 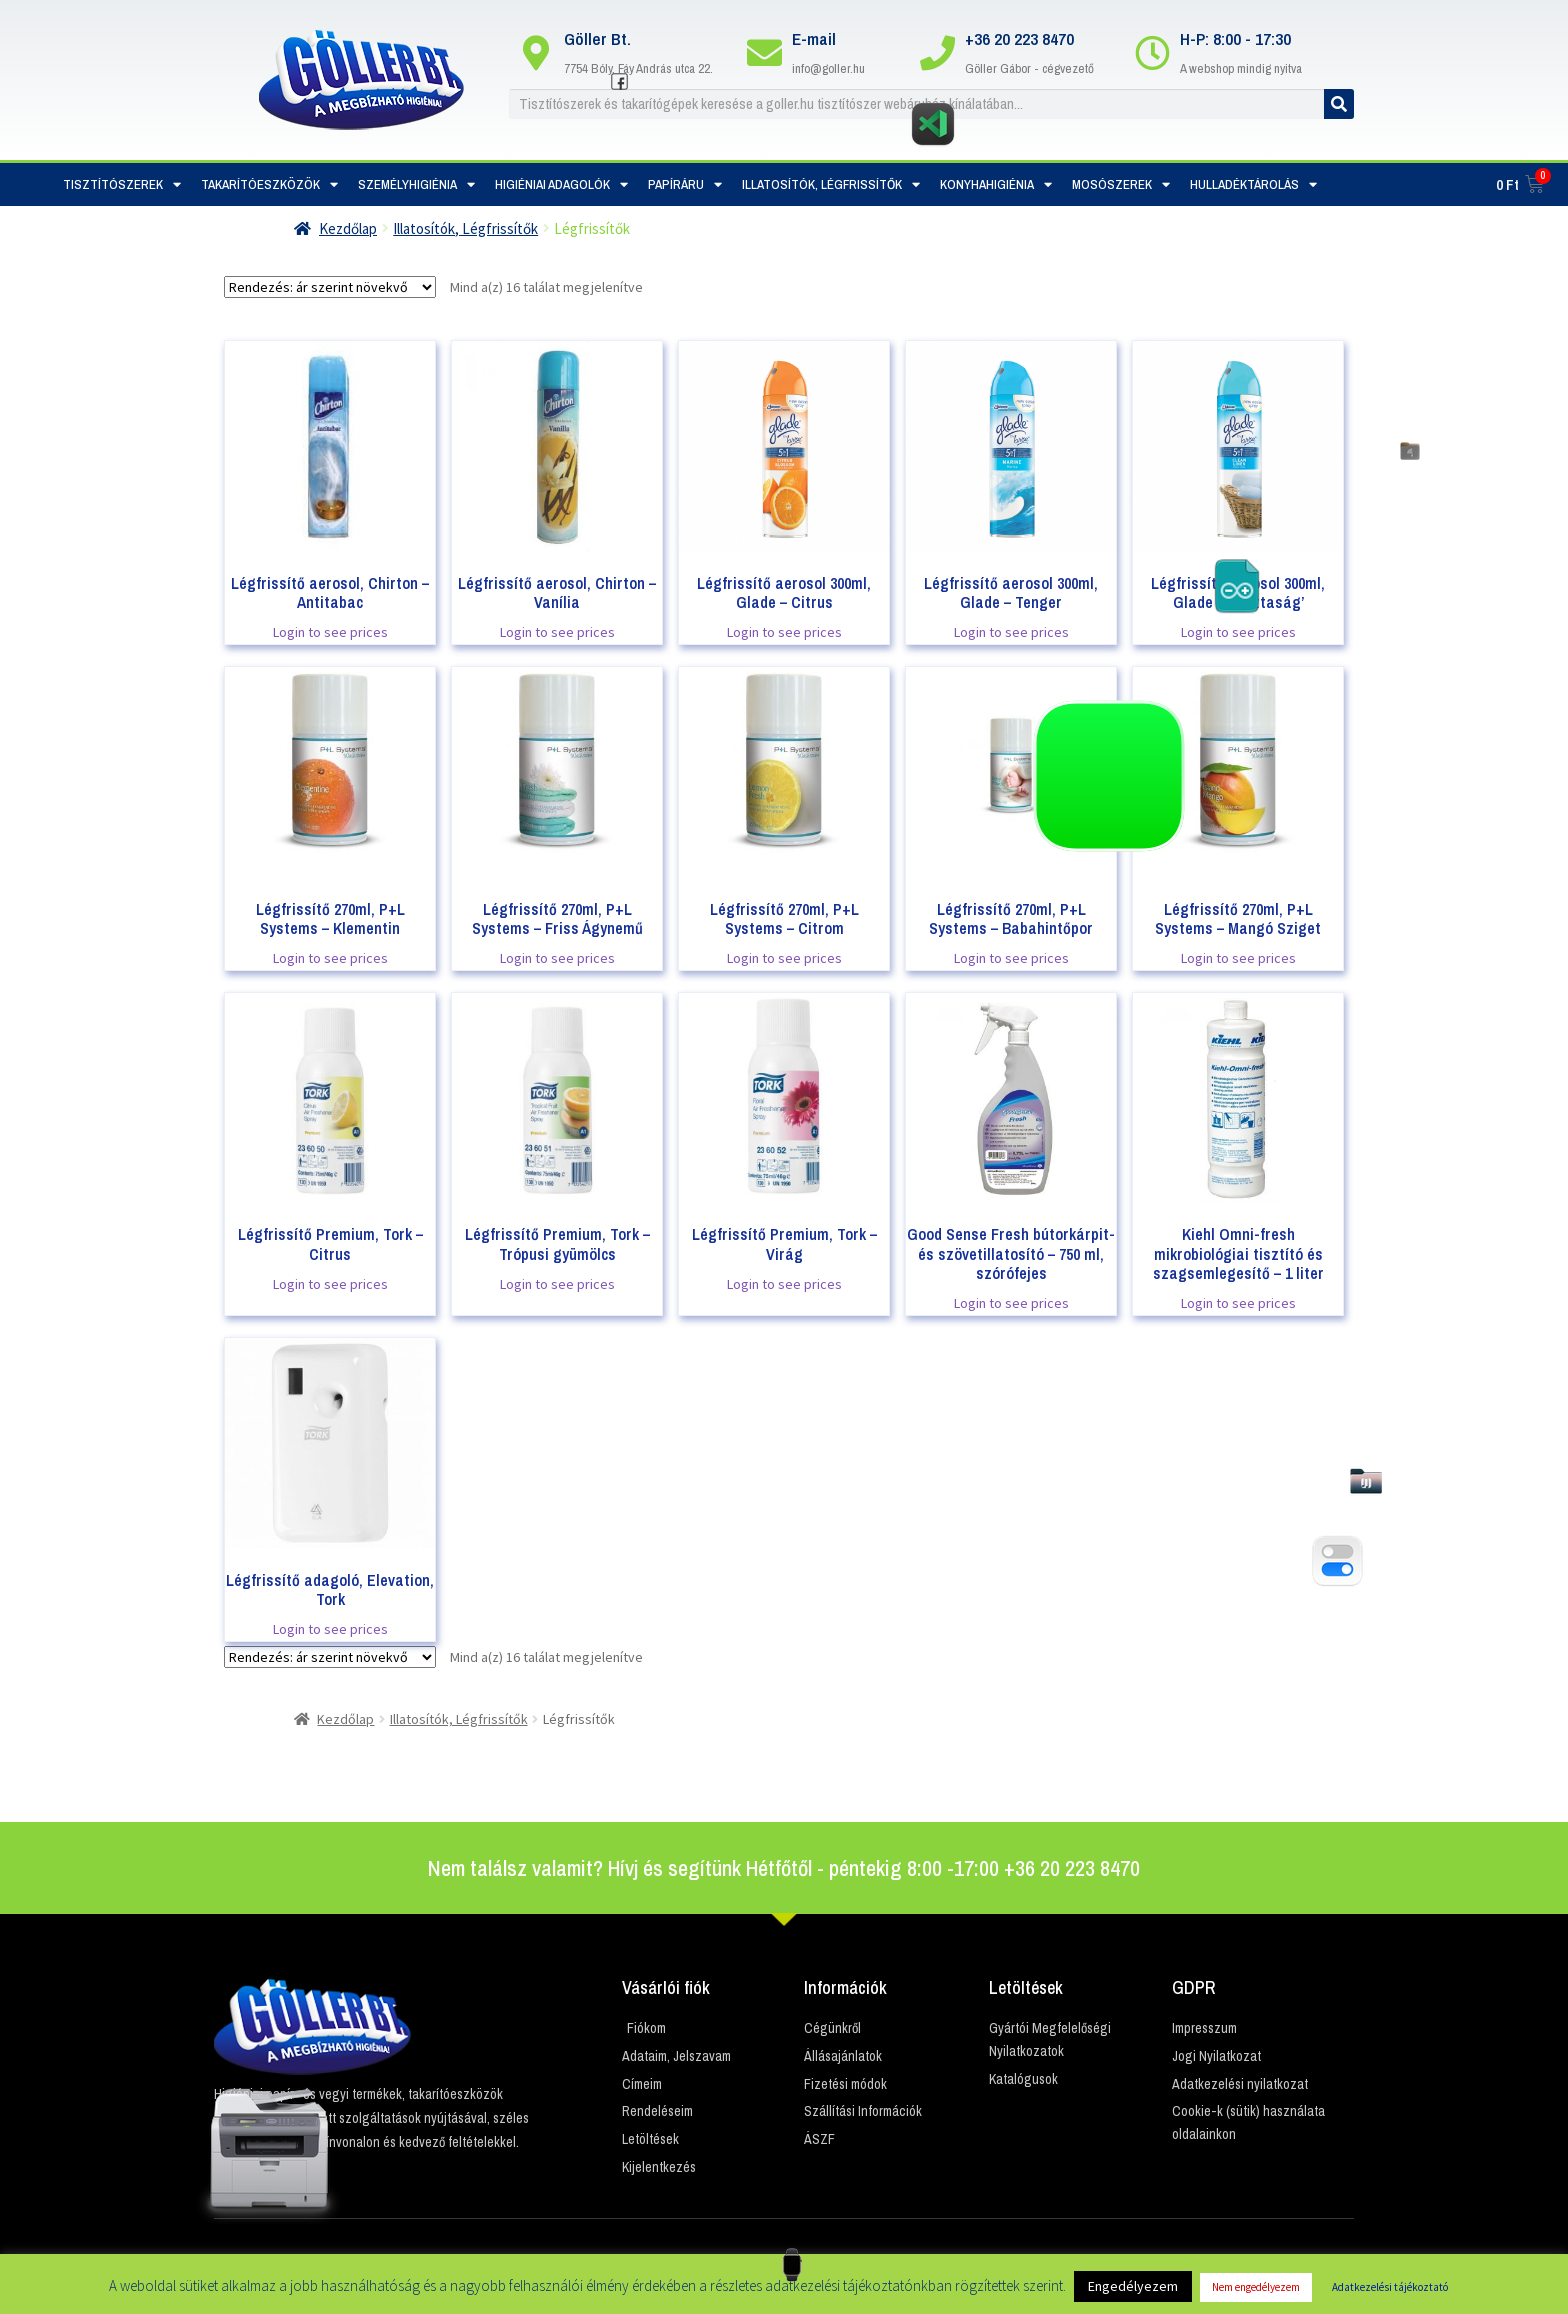 I want to click on open control center to adjust system settings, so click(x=1337, y=1560).